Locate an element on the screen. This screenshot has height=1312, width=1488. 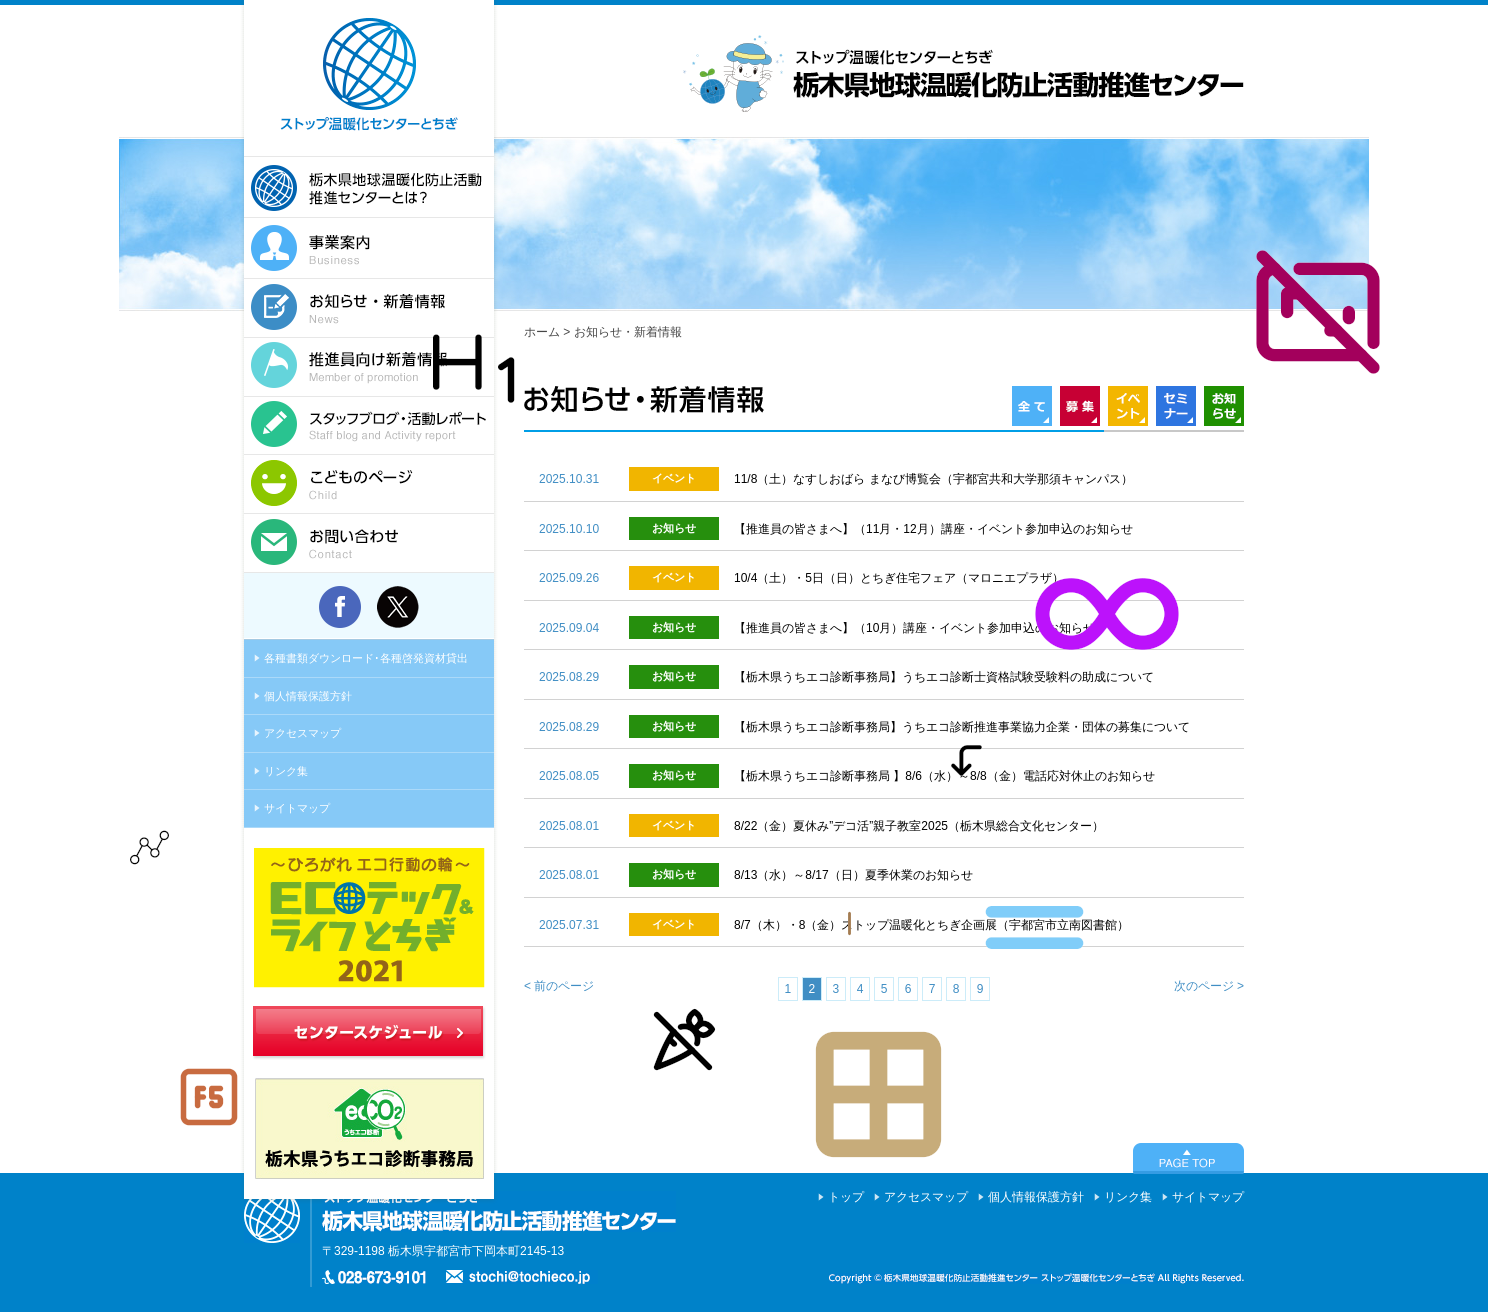
disable aspect ratio lock is located at coordinates (1318, 312).